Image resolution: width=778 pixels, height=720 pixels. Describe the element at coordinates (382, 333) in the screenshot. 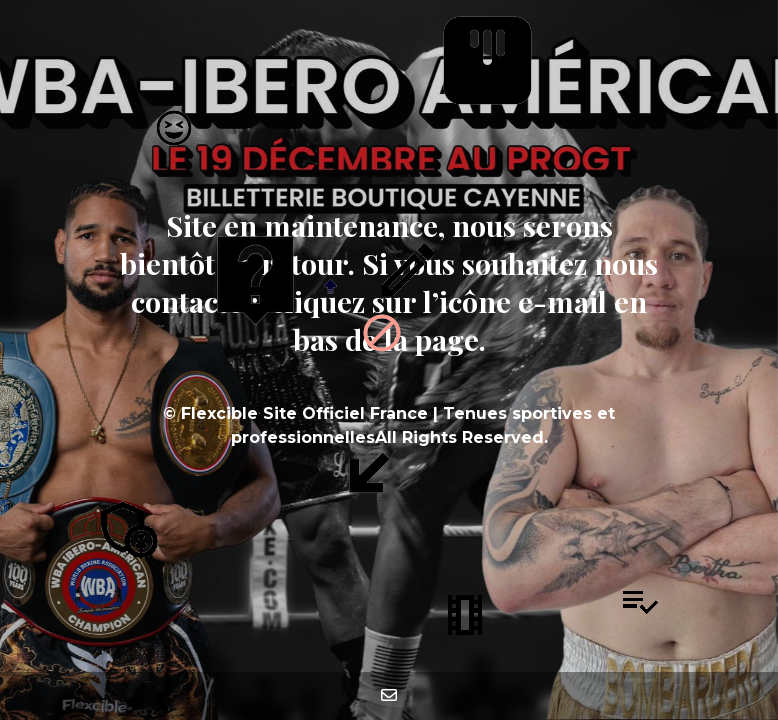

I see `cancel or abort current action` at that location.